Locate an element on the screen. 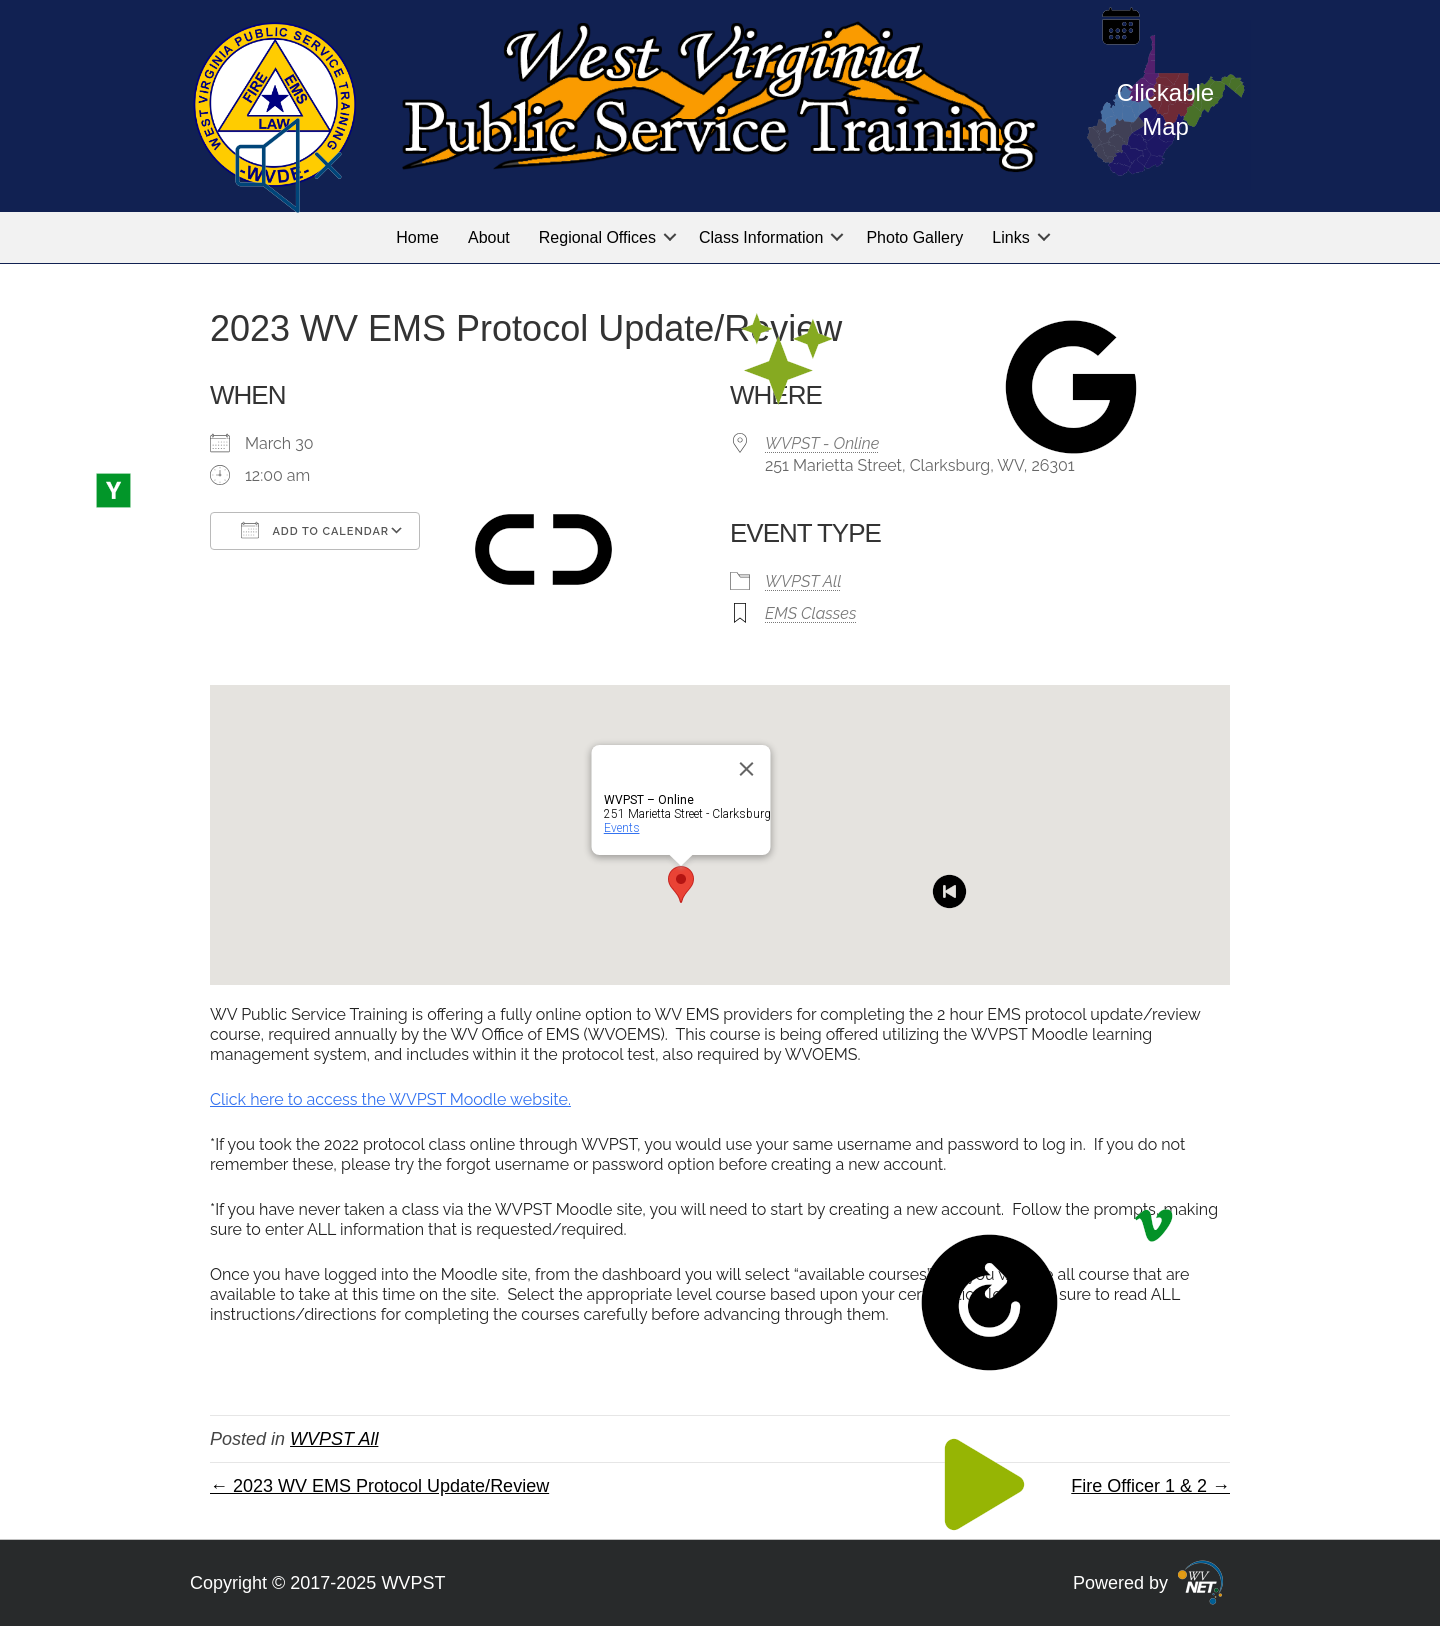 This screenshot has height=1626, width=1440. play media or video content is located at coordinates (984, 1484).